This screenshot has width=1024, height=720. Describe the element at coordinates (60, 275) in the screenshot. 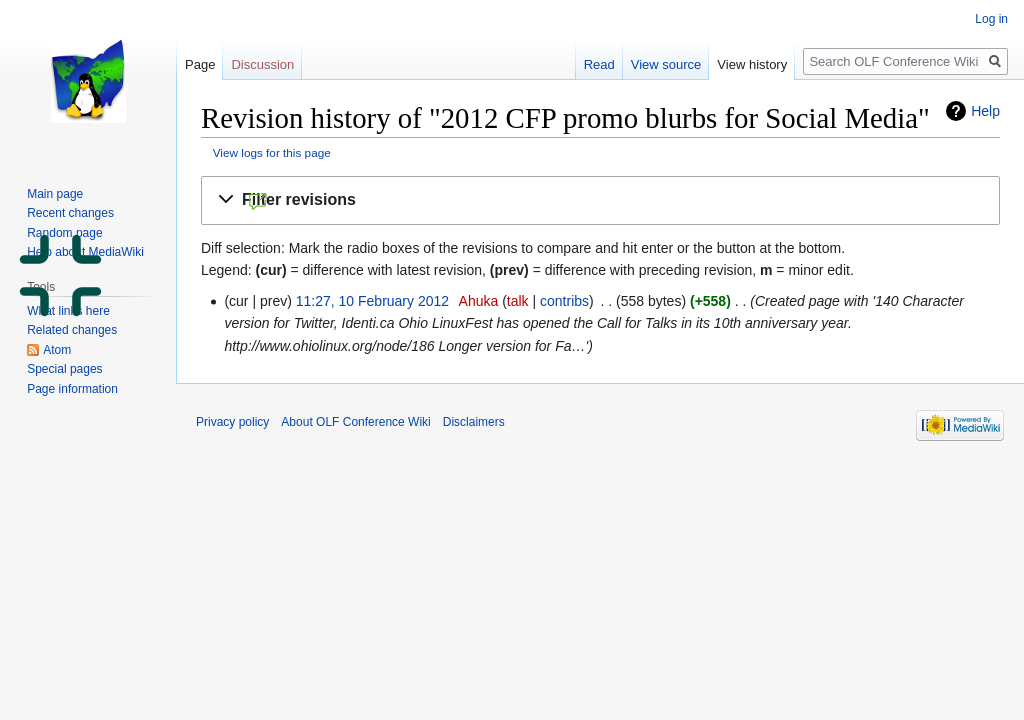

I see `exit fullscreen mode` at that location.